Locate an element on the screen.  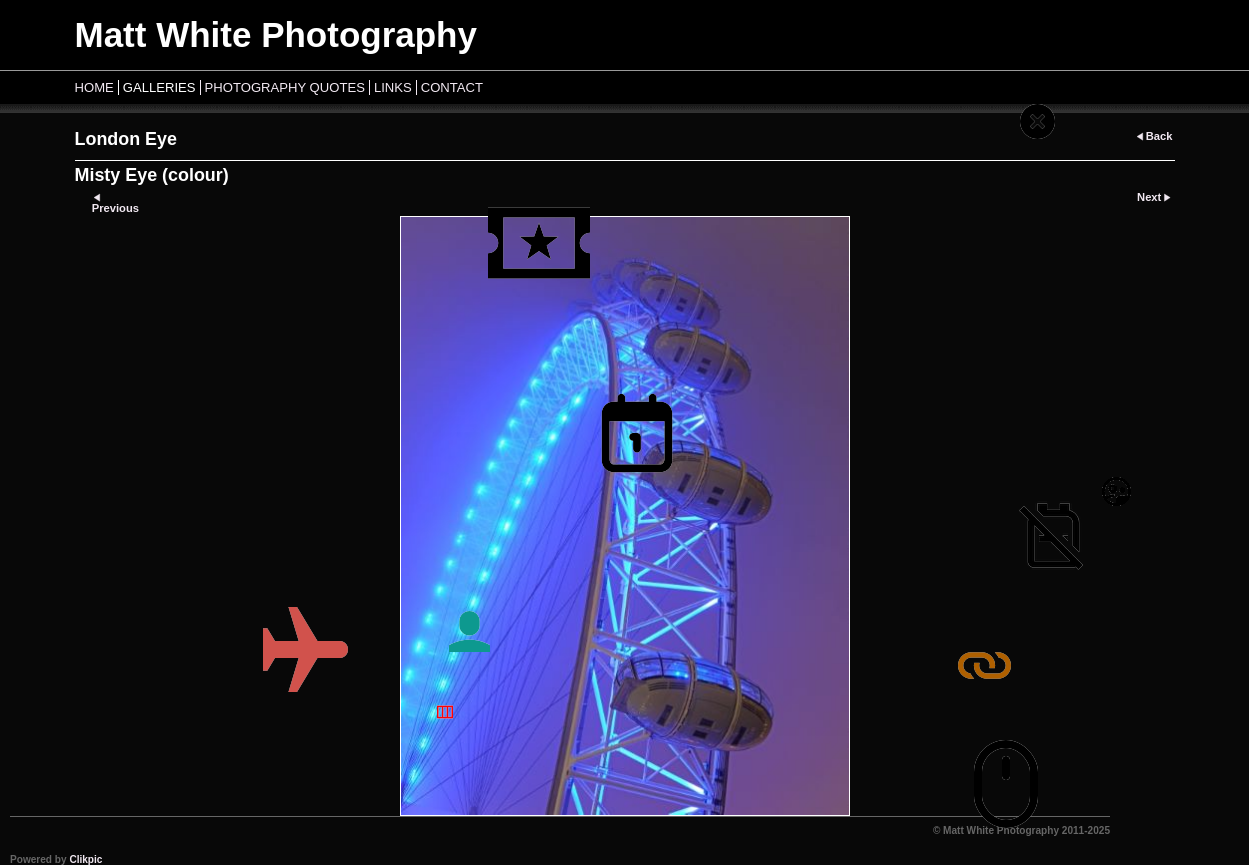
view calendar or schedule is located at coordinates (637, 433).